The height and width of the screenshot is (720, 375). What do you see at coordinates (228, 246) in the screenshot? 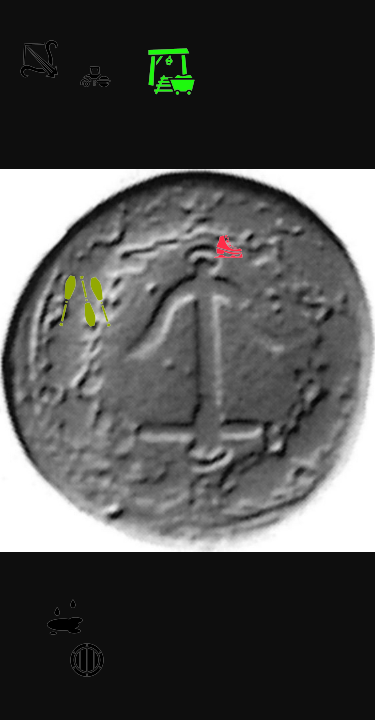
I see `access ice skating activities or sports` at bounding box center [228, 246].